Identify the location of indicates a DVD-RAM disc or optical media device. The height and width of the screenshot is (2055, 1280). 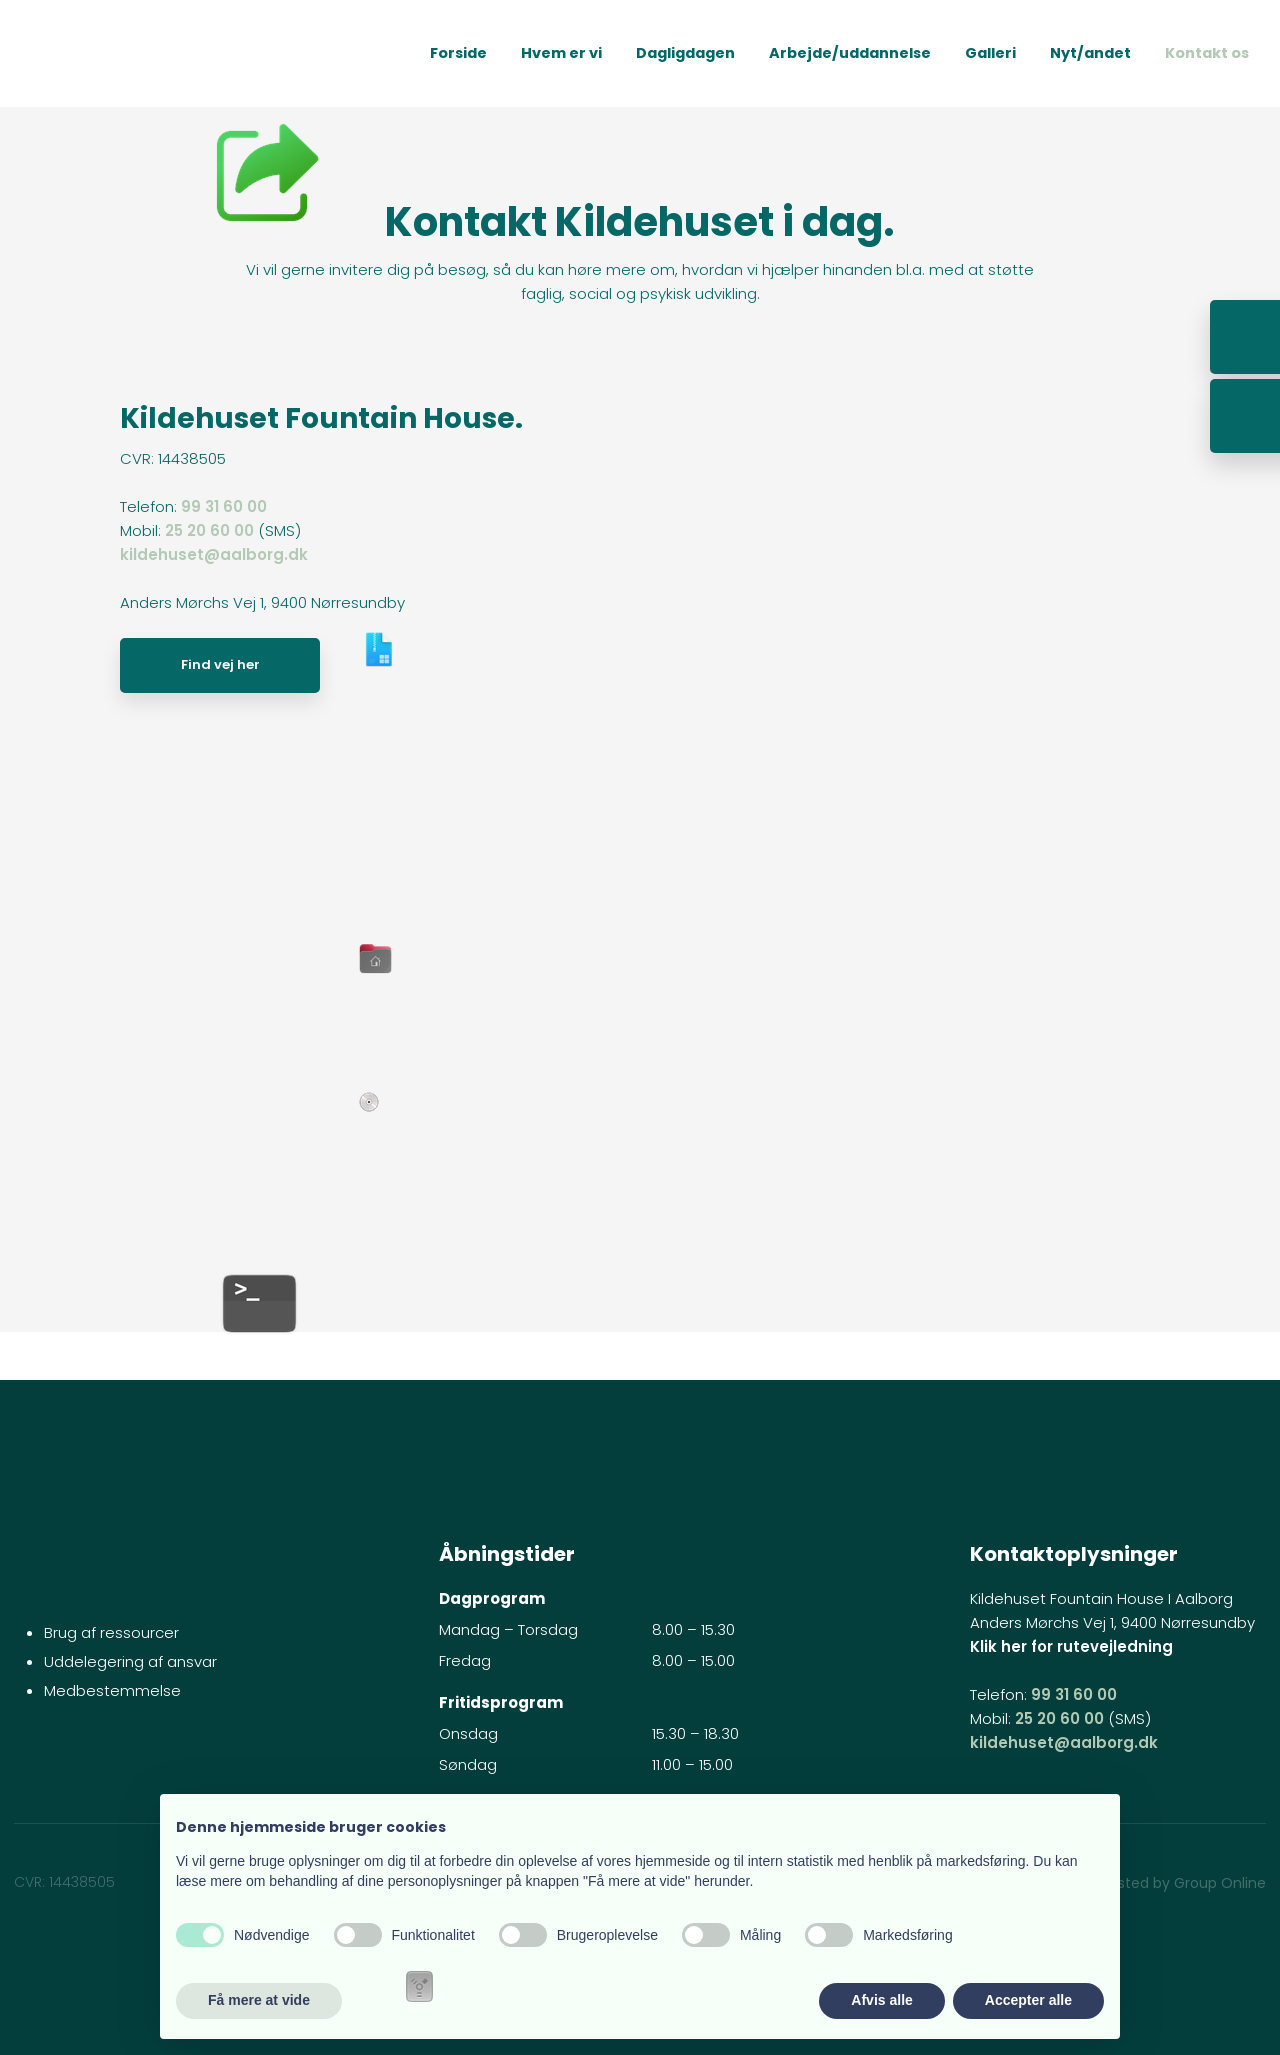
(369, 1102).